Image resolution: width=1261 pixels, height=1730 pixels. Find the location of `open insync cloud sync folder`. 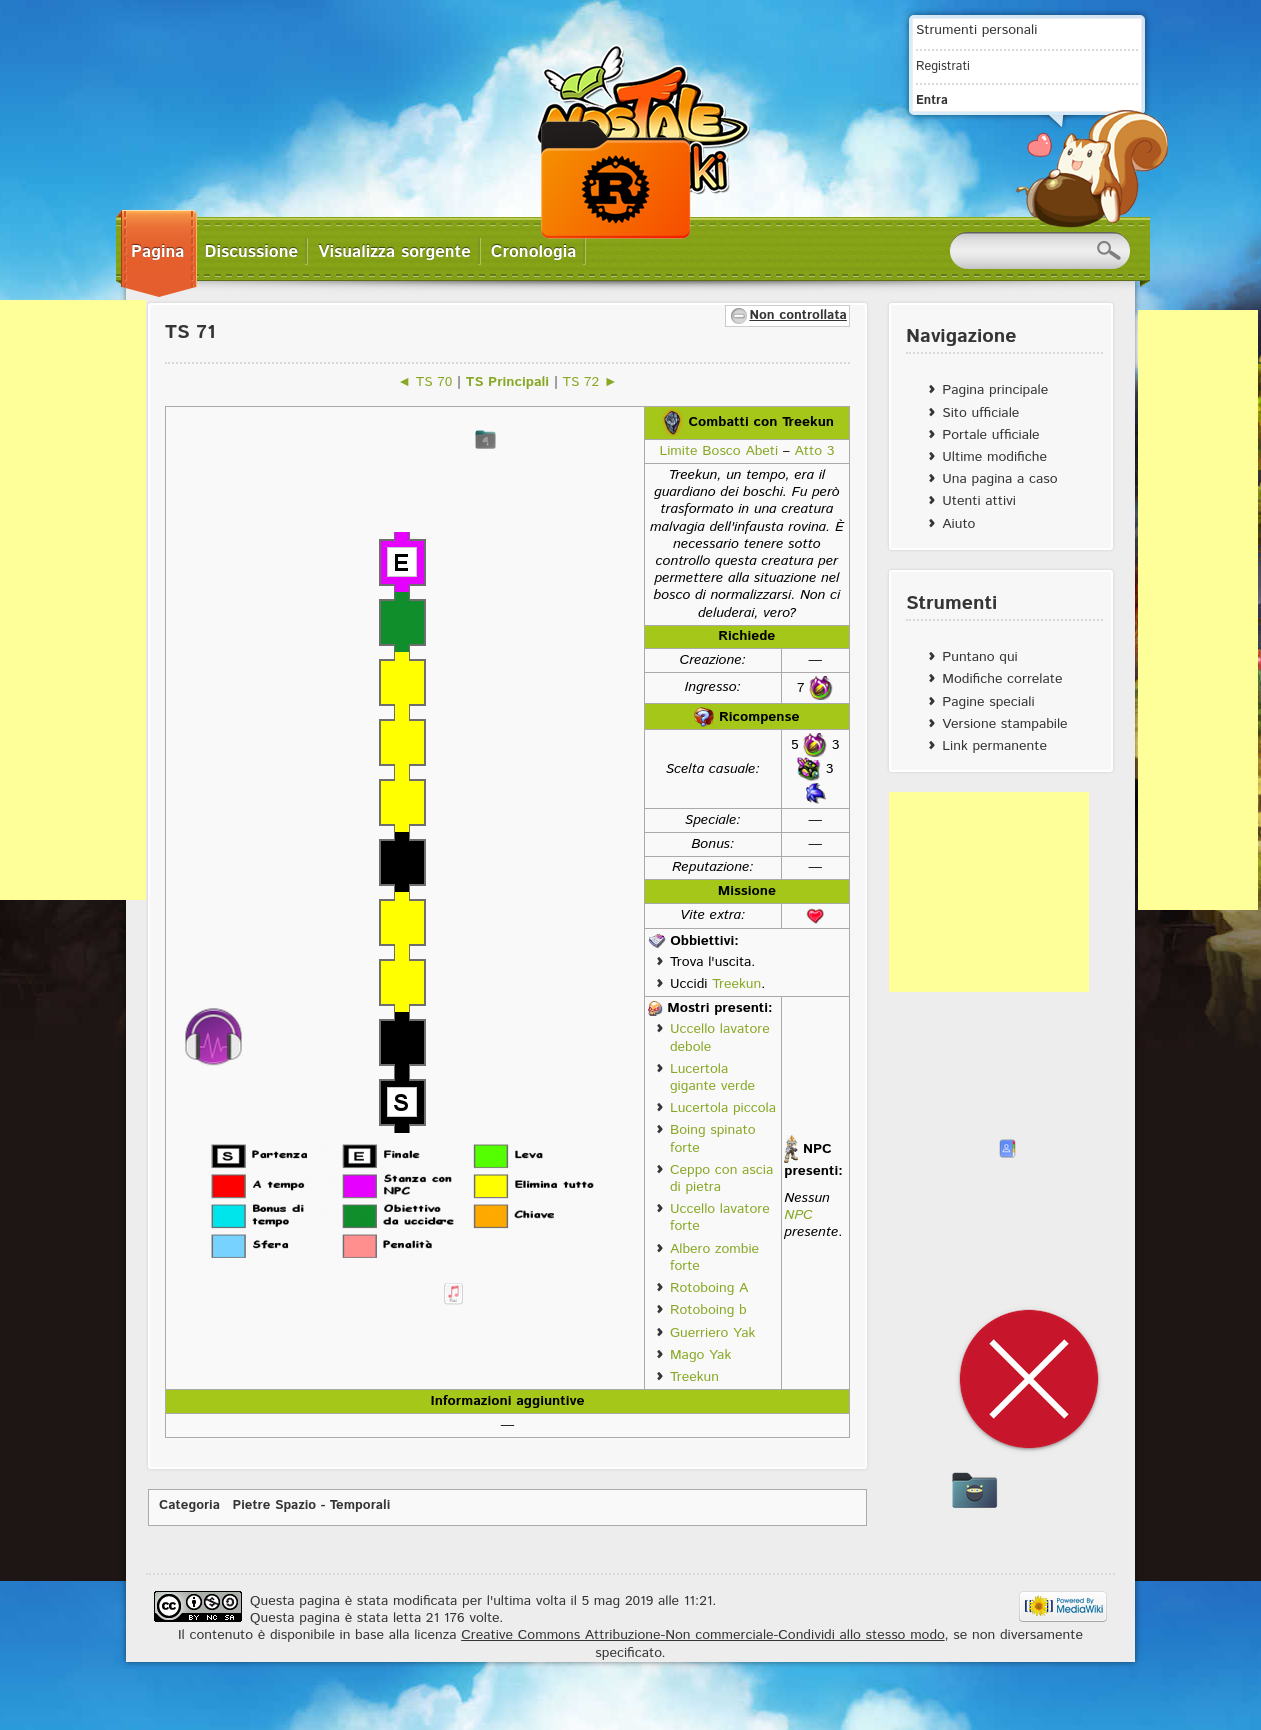

open insync cloud sync folder is located at coordinates (485, 439).